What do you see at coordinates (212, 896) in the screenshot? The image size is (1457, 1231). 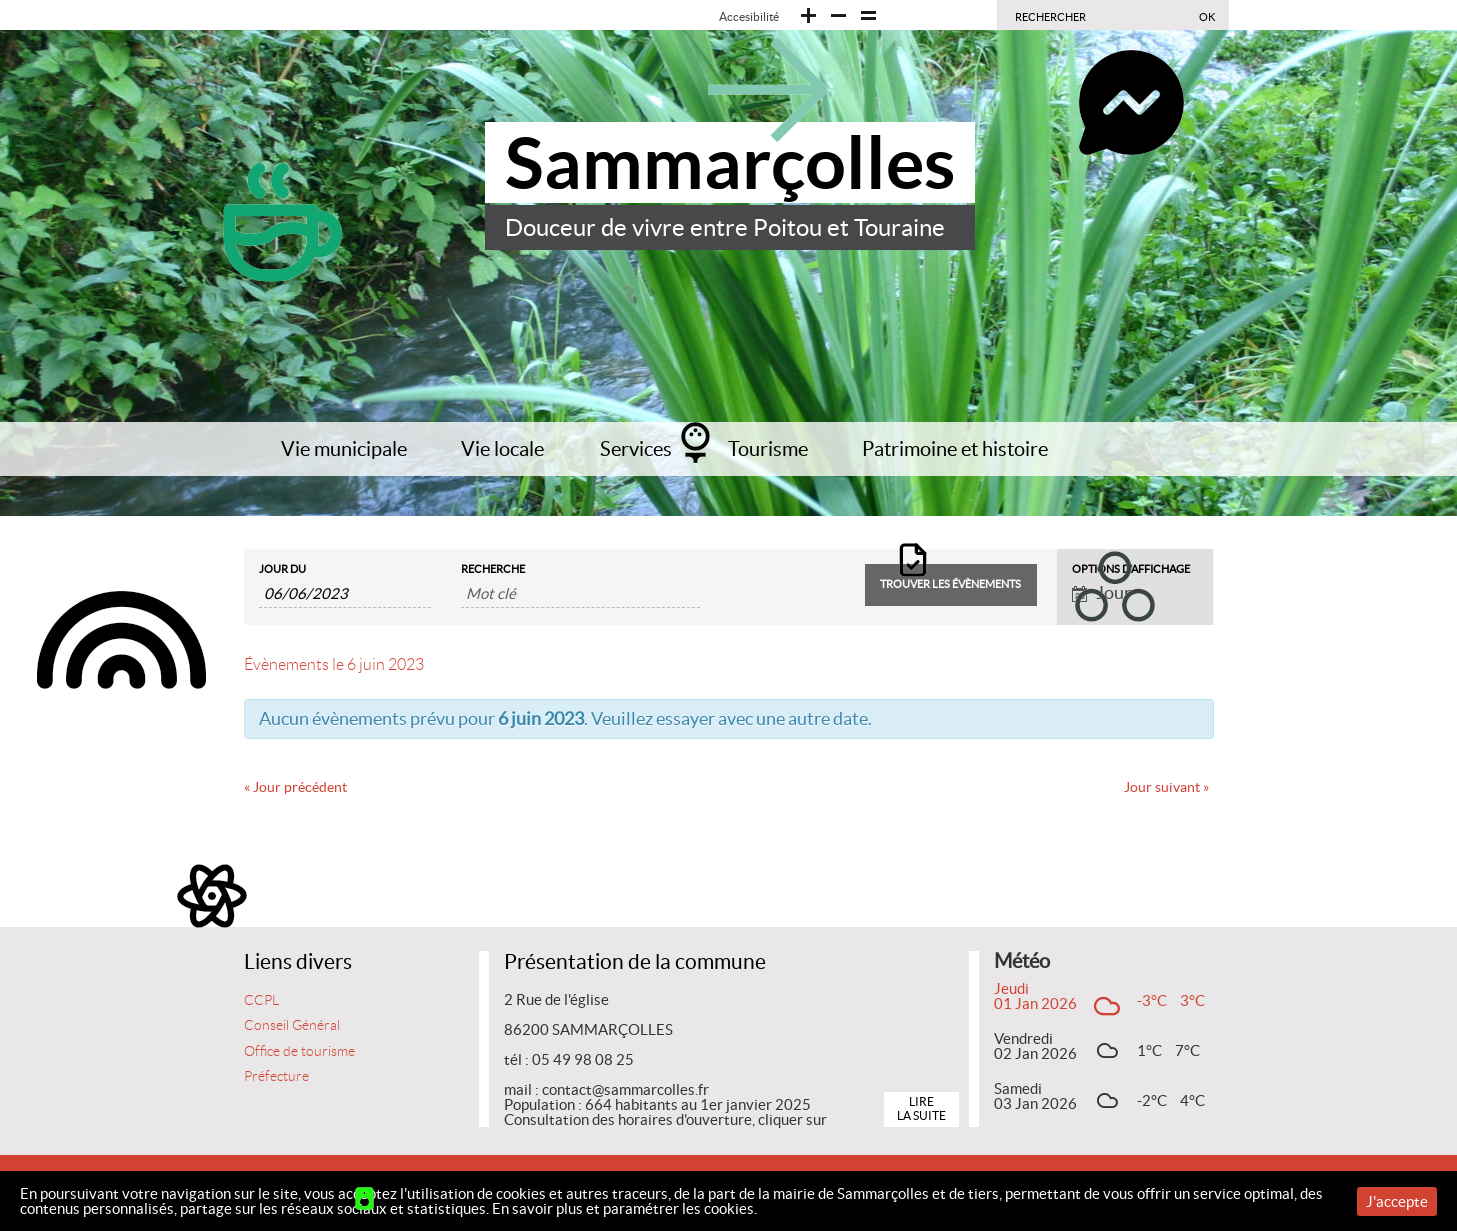 I see `react native framework logo` at bounding box center [212, 896].